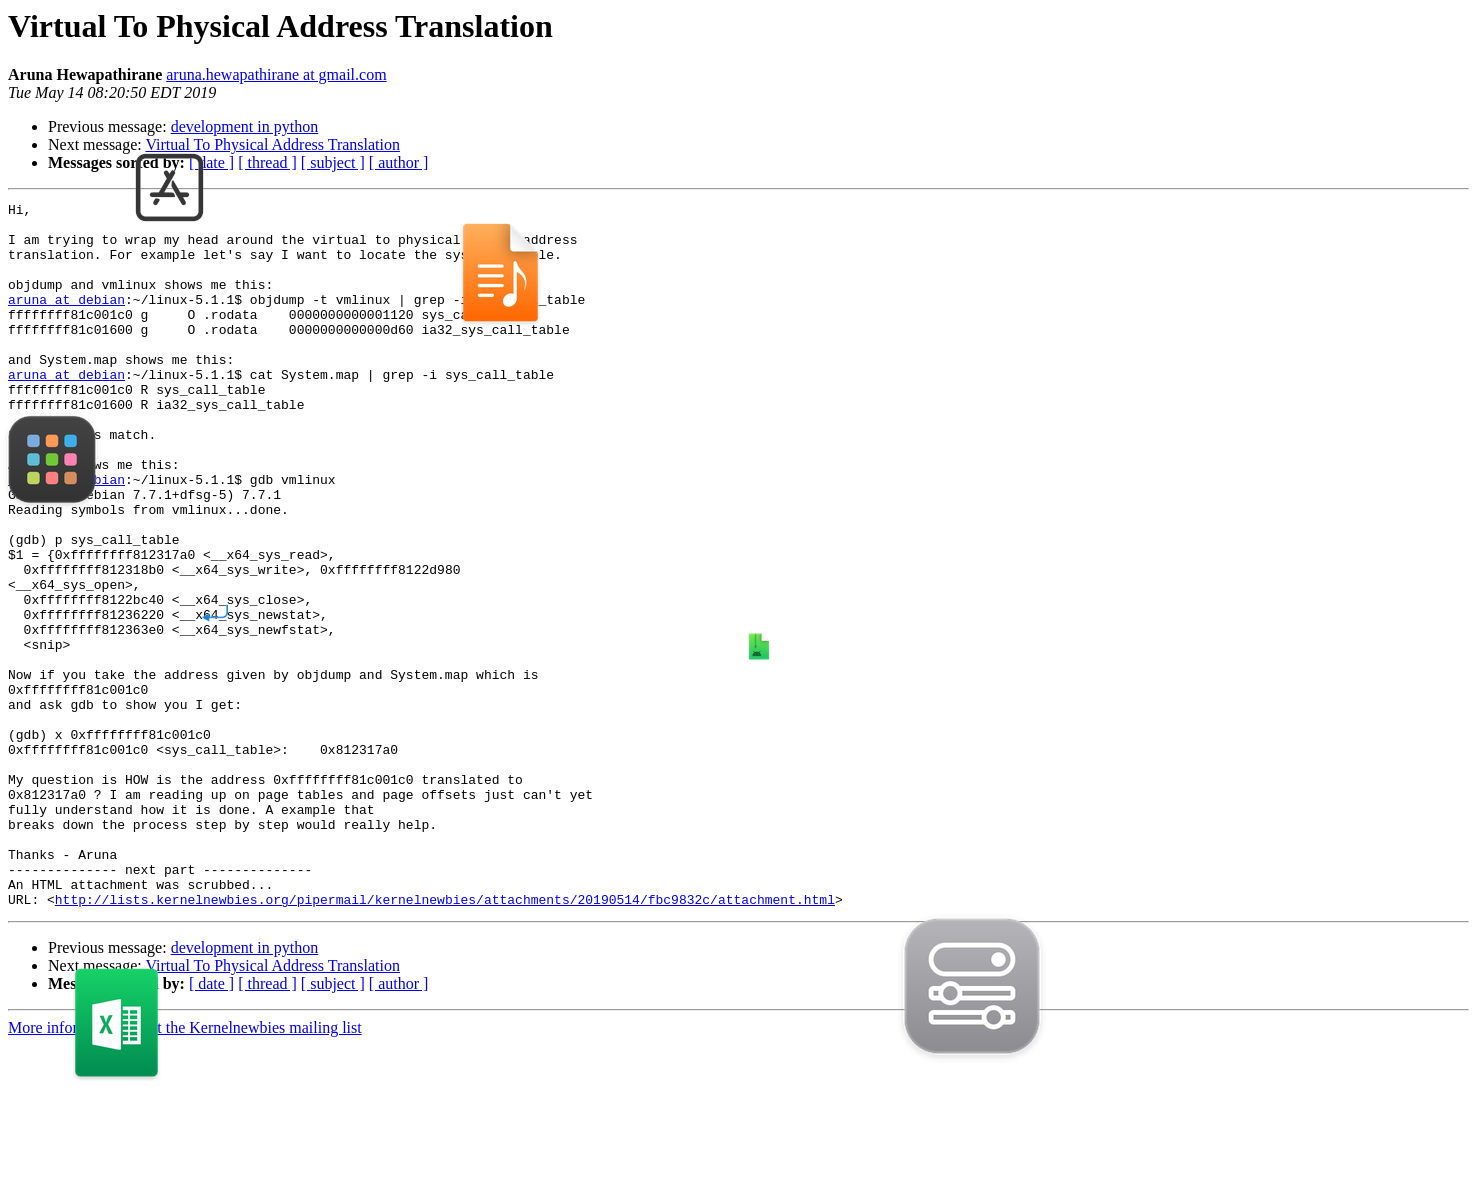 This screenshot has width=1477, height=1186. What do you see at coordinates (52, 461) in the screenshot?
I see `customize desktop icon appearance and arrangement` at bounding box center [52, 461].